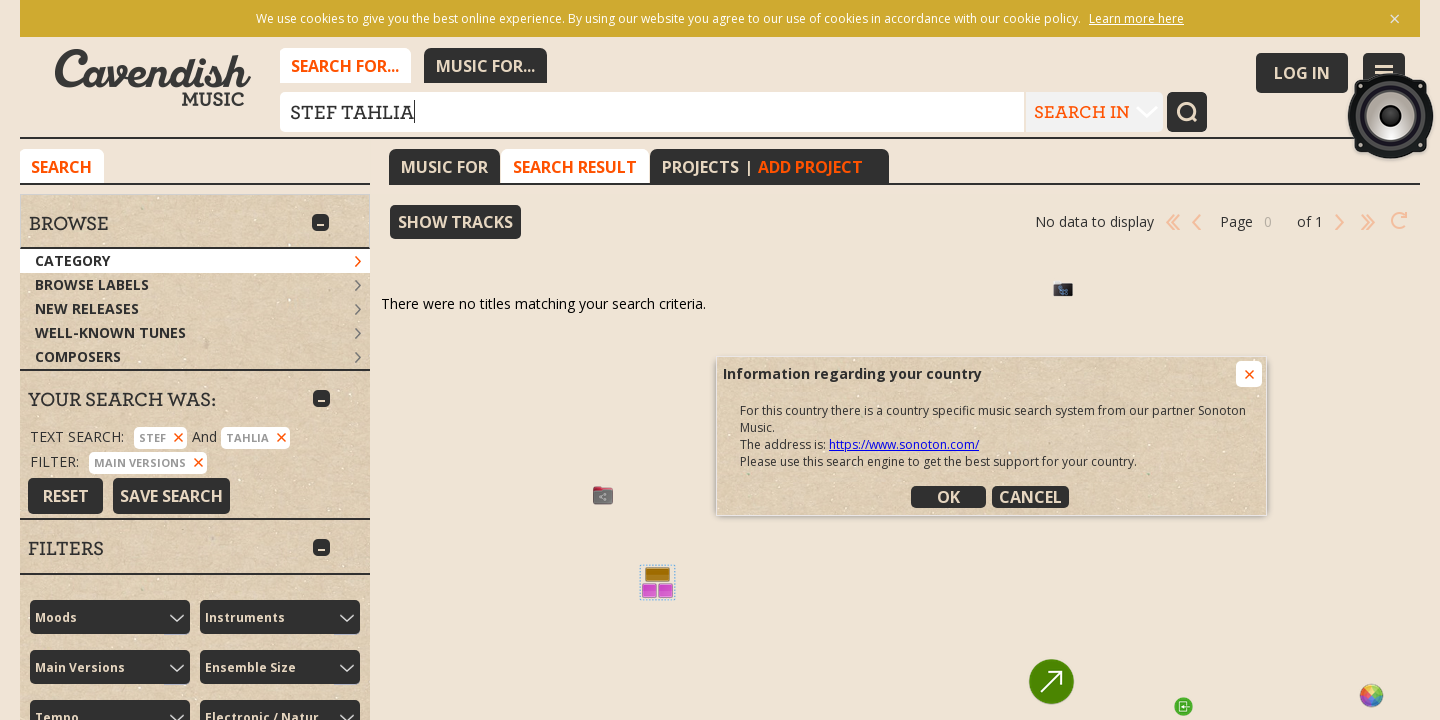  Describe the element at coordinates (1390, 115) in the screenshot. I see `adjust speaker or audio output settings` at that location.